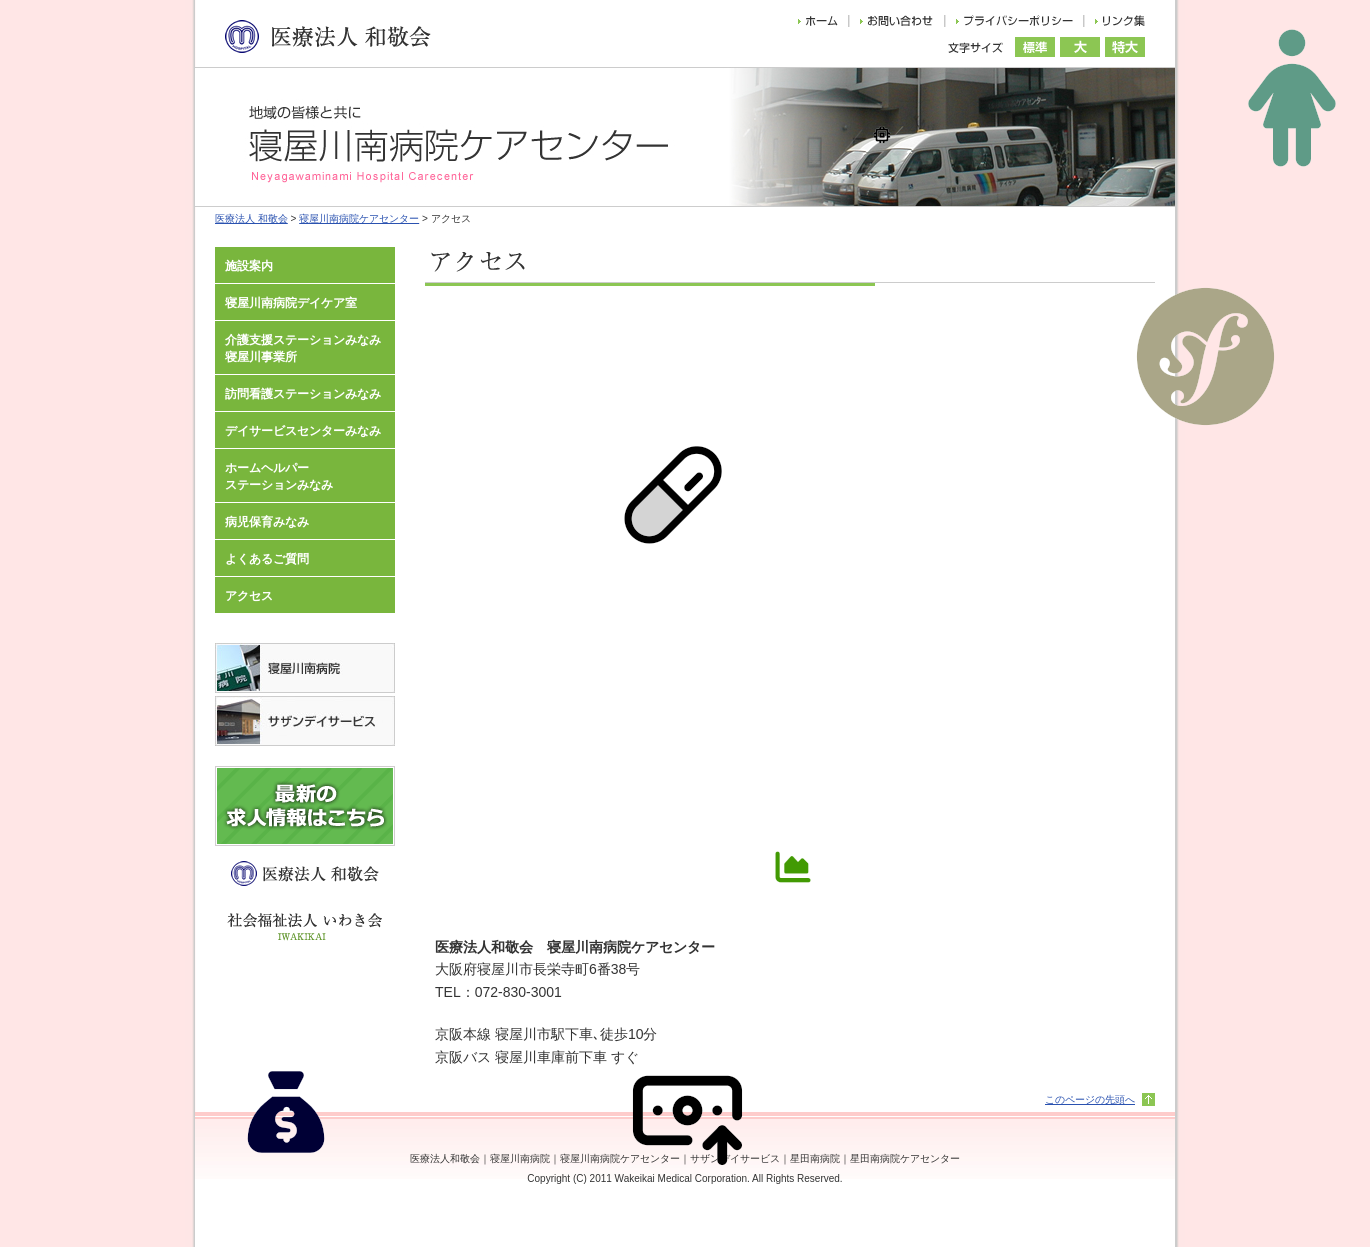 The image size is (1370, 1247). I want to click on women's restroom indicator, so click(1292, 98).